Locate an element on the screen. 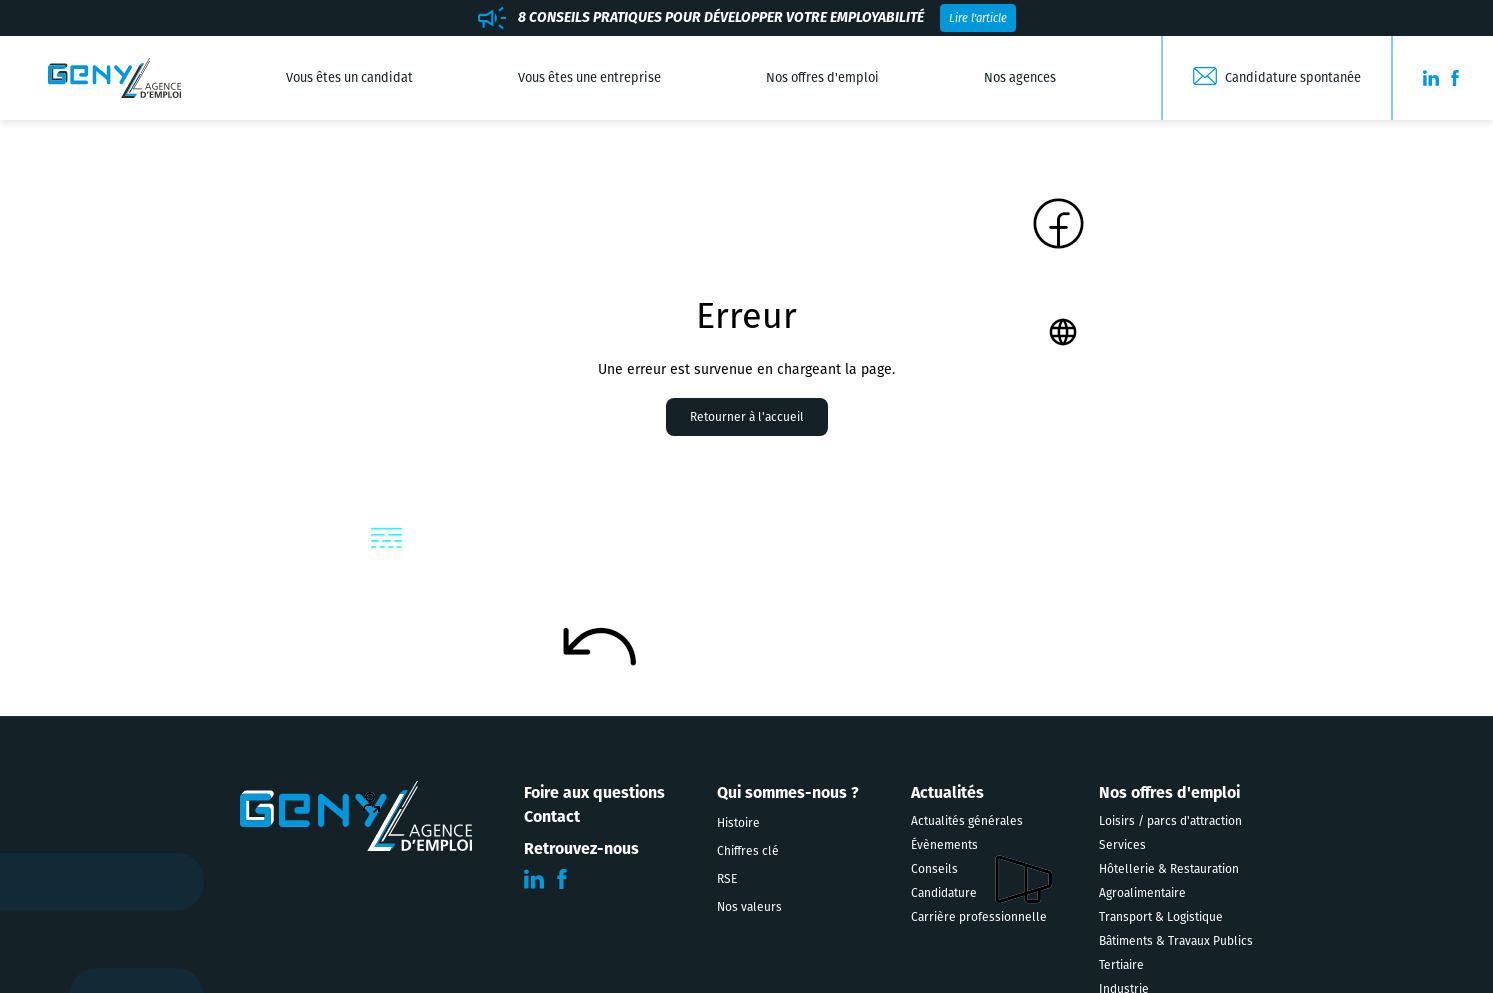  switch to global or worldwide view is located at coordinates (1063, 332).